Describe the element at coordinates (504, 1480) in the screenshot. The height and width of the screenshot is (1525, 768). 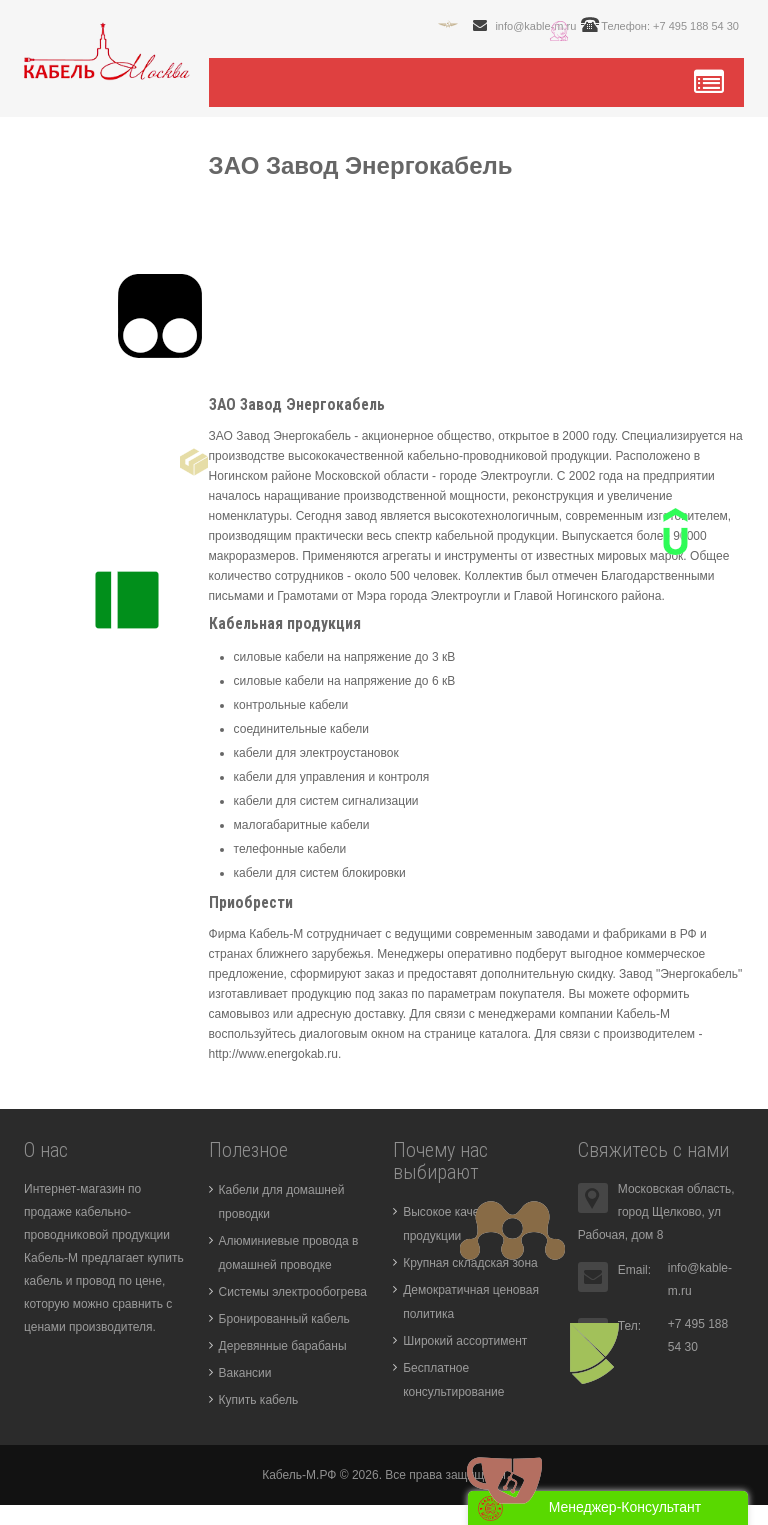
I see `open gitea git repository` at that location.